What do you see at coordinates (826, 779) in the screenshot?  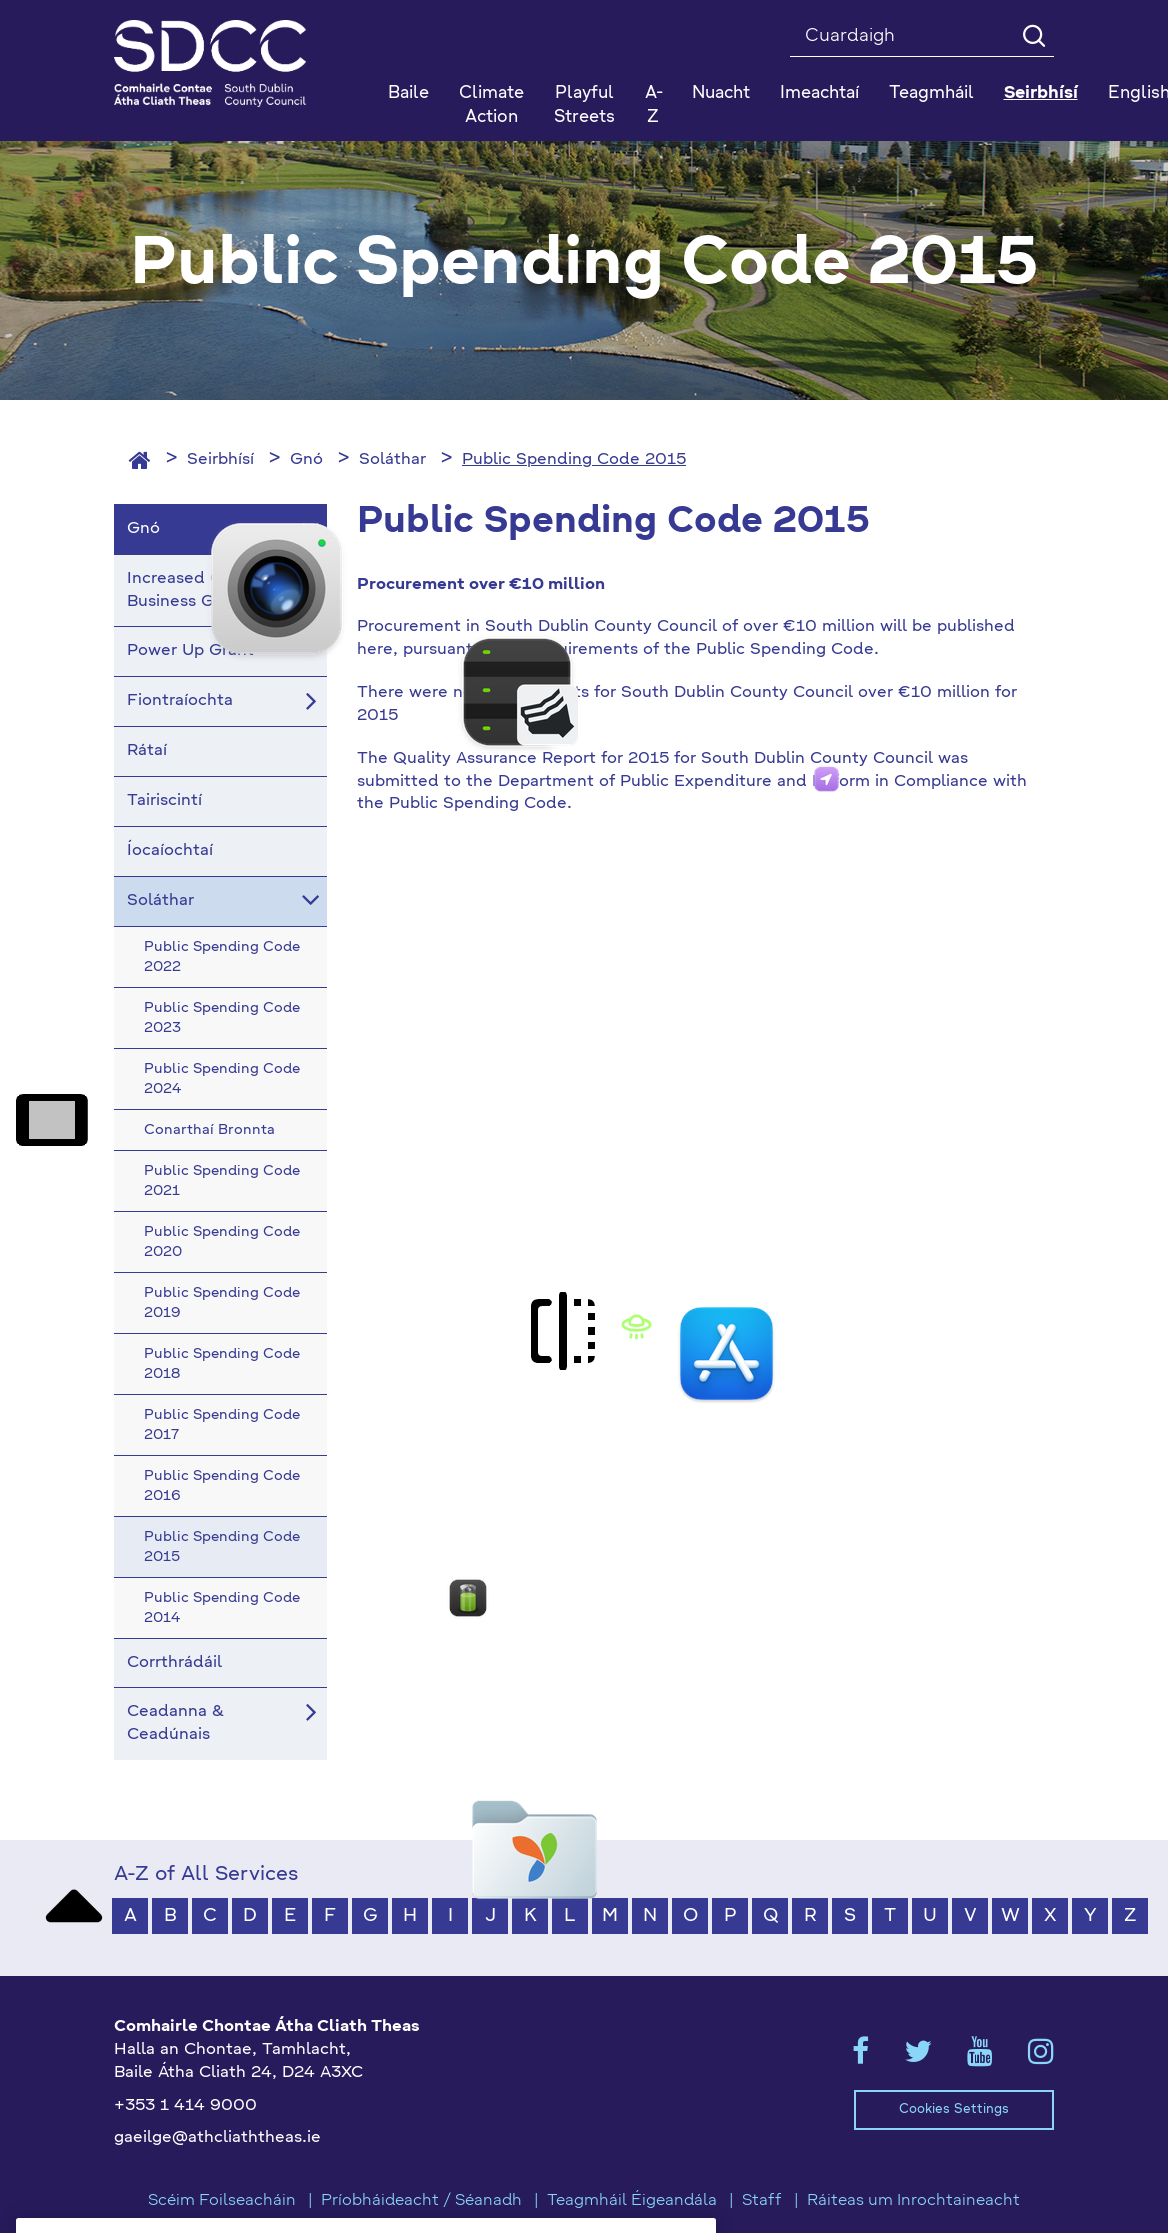 I see `access location privacy settings` at bounding box center [826, 779].